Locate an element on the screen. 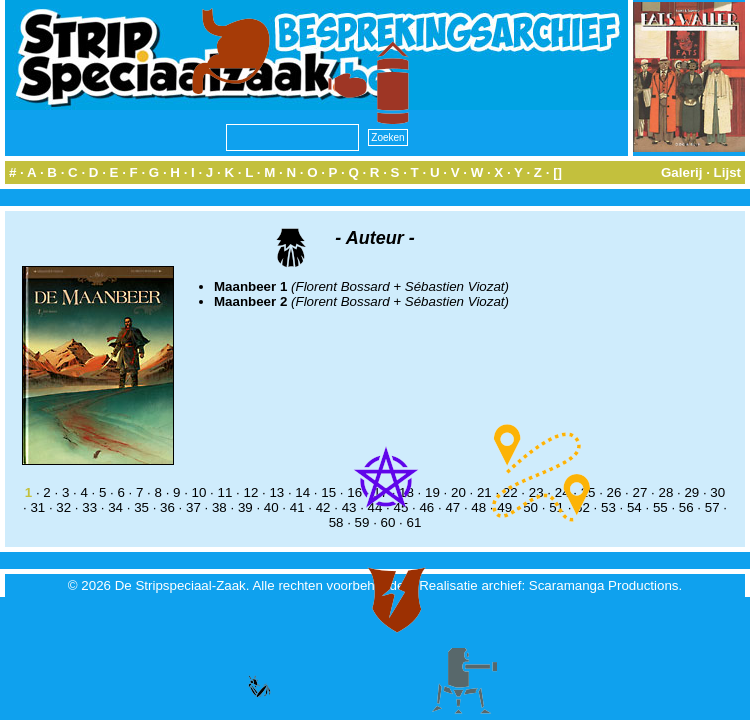 Image resolution: width=750 pixels, height=720 pixels. view digestive health information is located at coordinates (231, 51).